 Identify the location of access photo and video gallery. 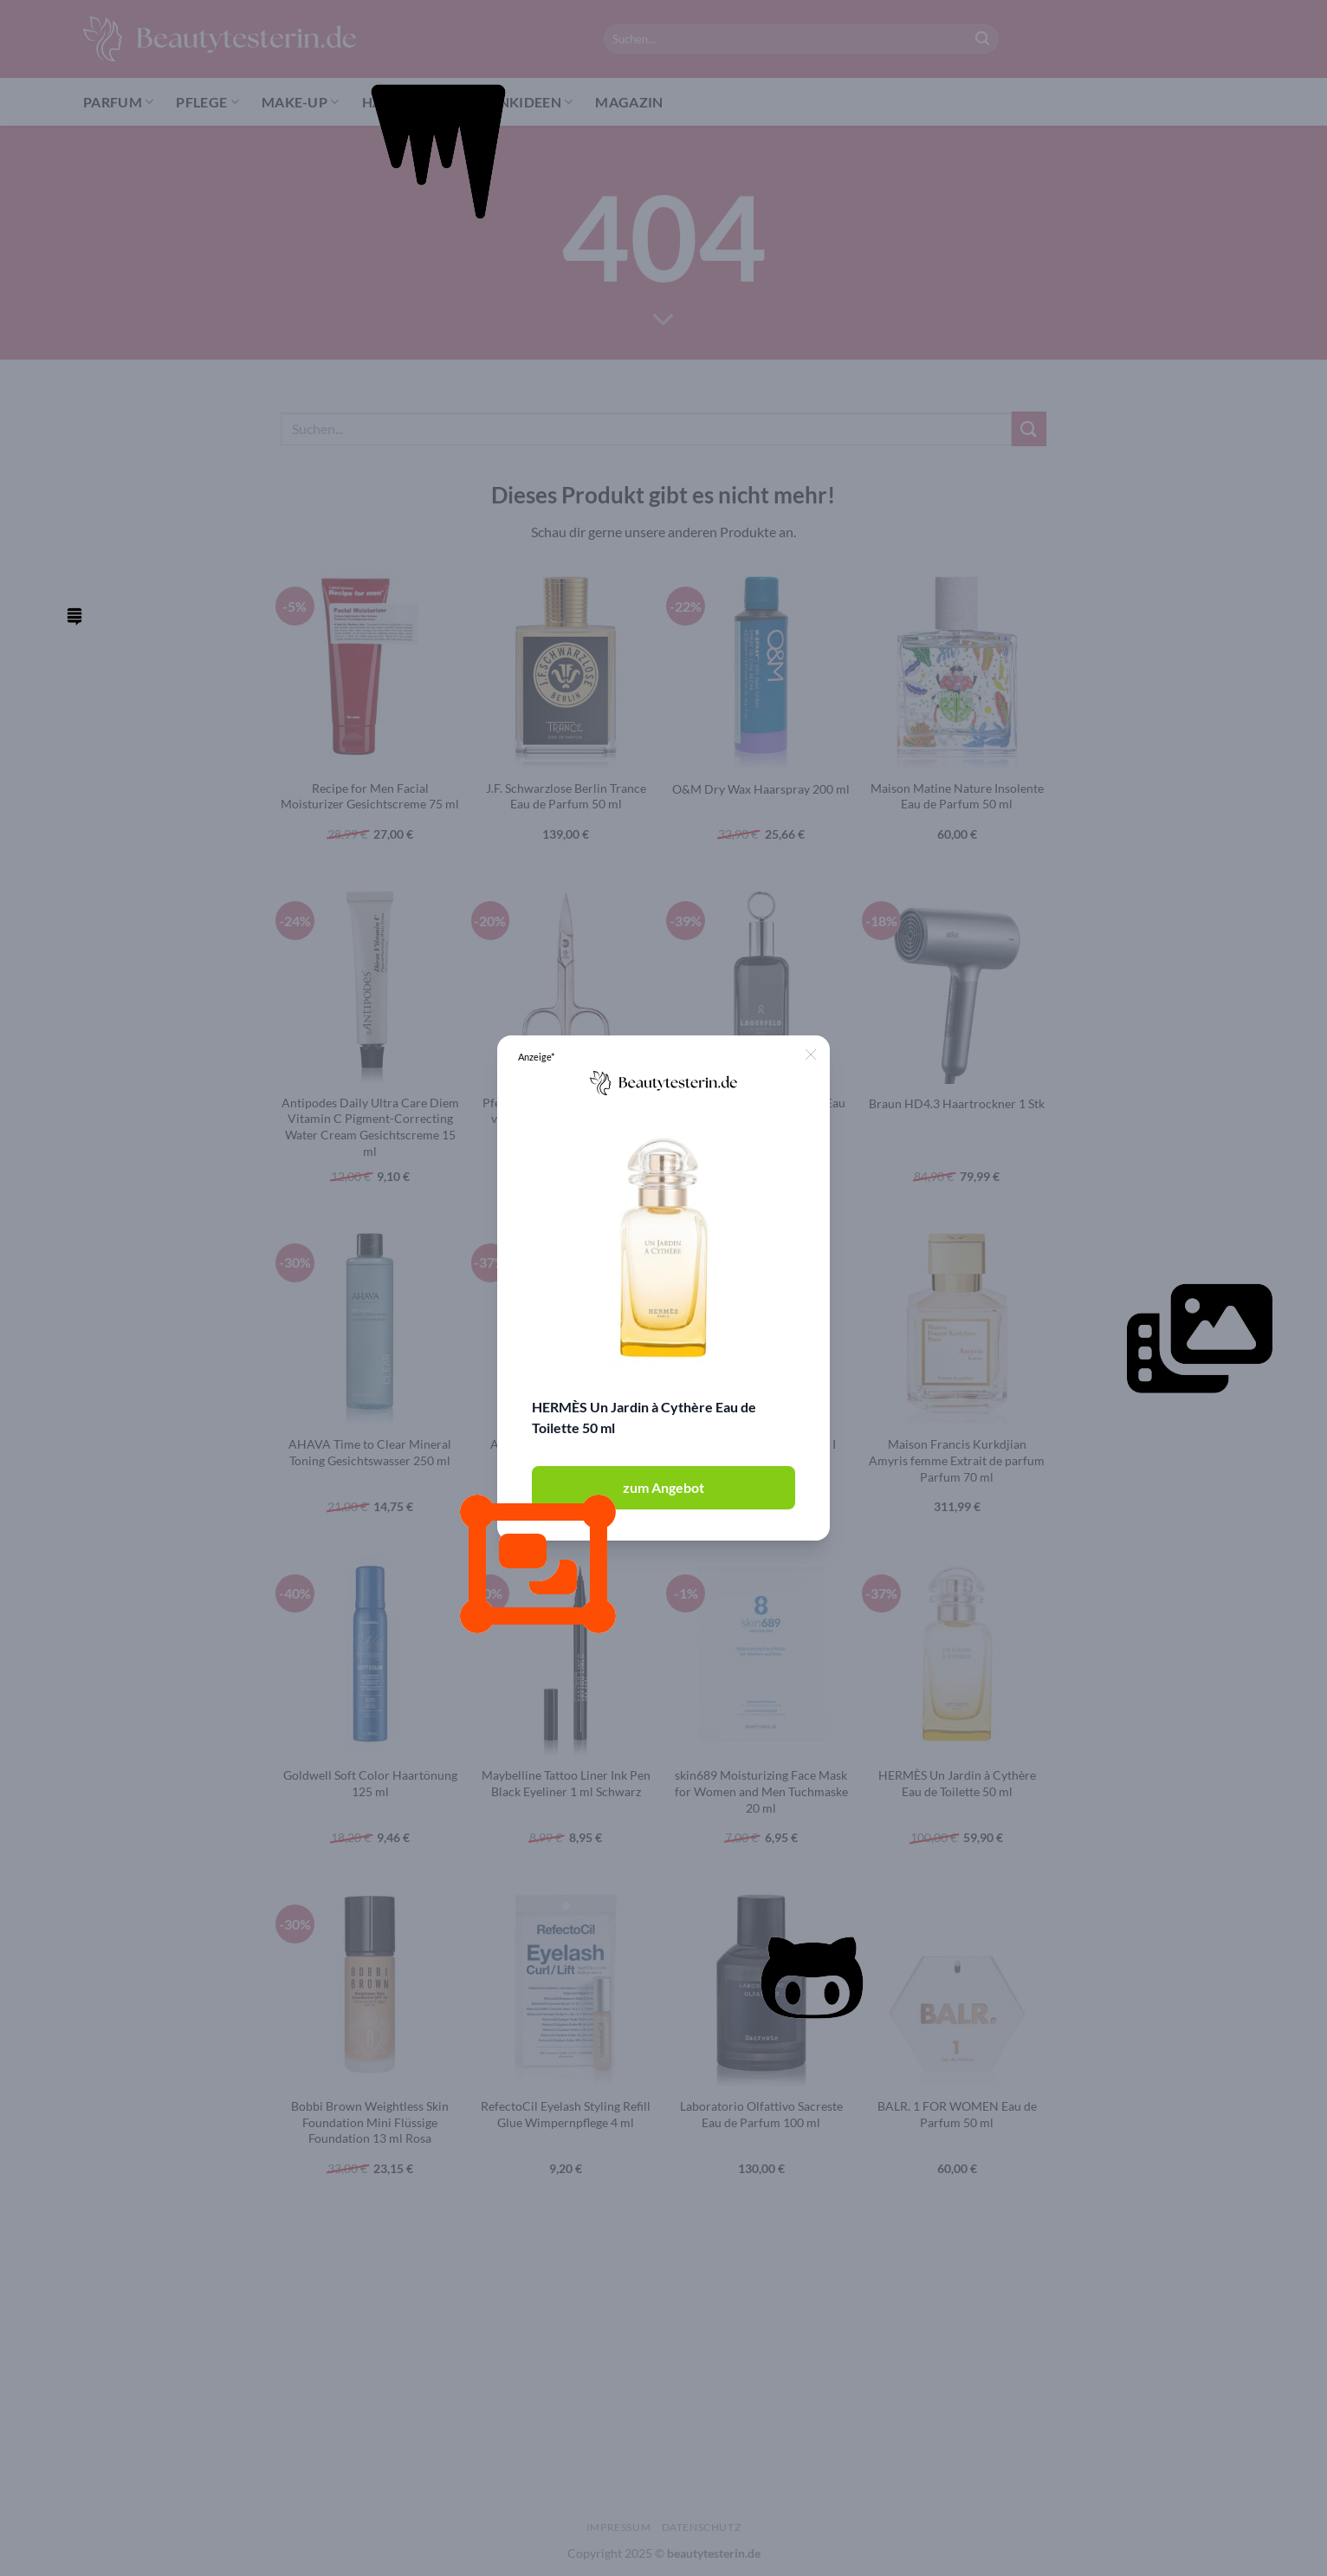
(1200, 1342).